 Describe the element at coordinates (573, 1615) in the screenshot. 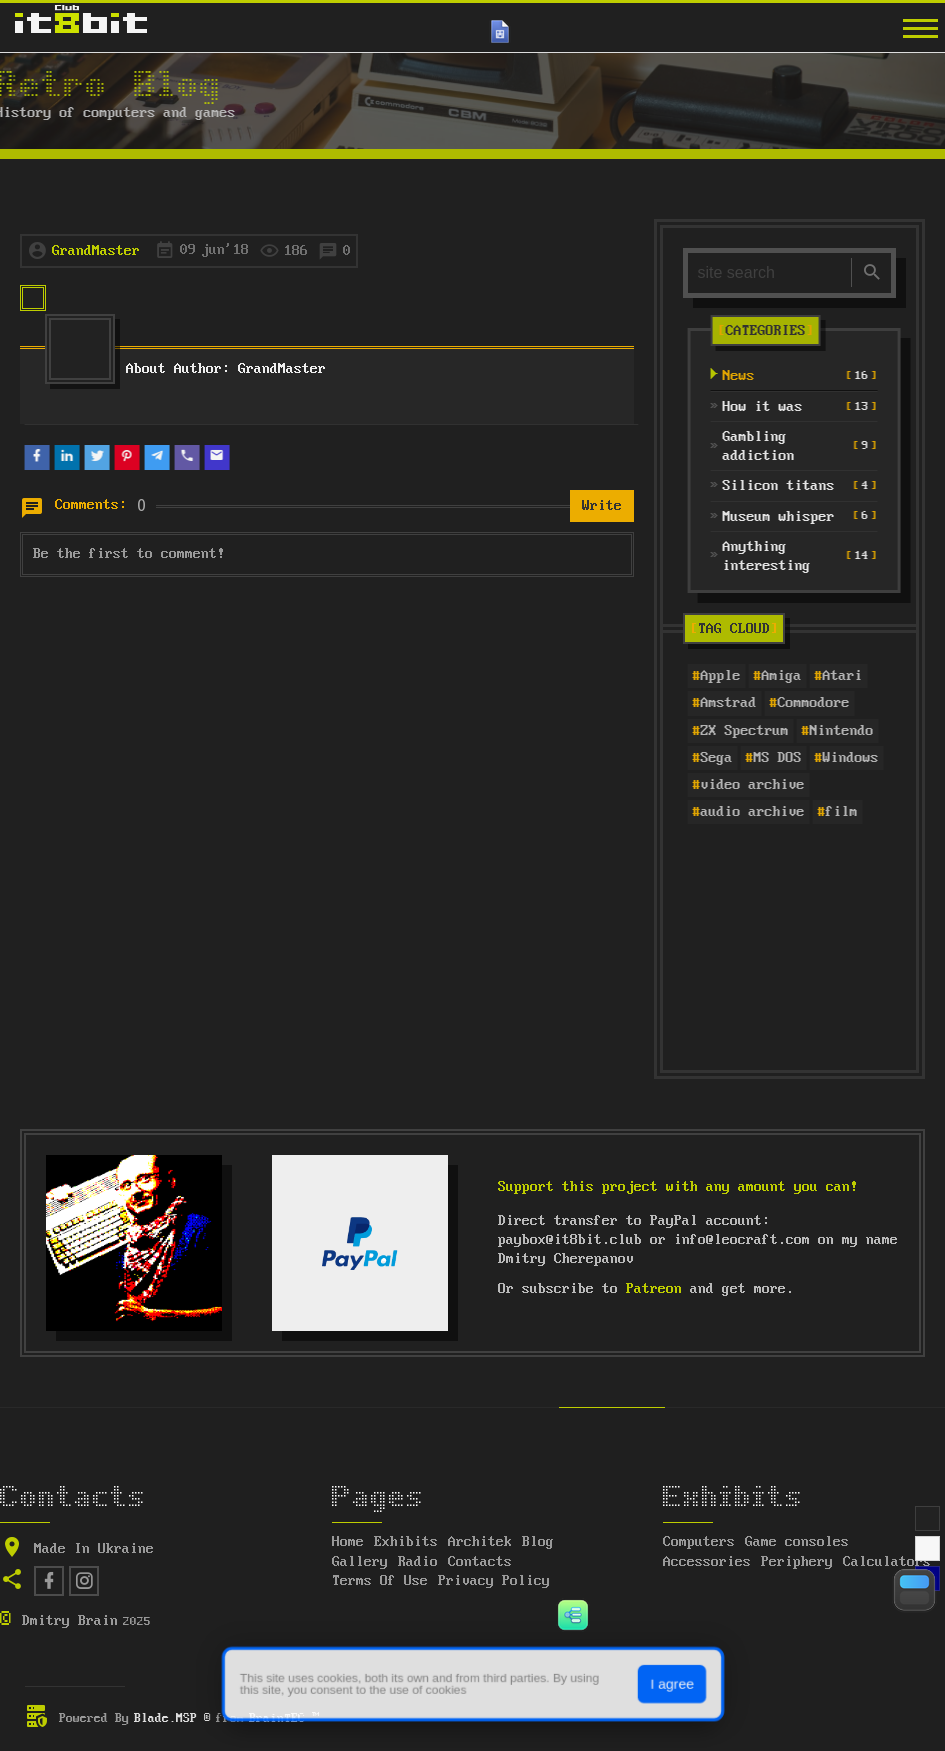

I see `open labyrinth mind-mapping app` at that location.